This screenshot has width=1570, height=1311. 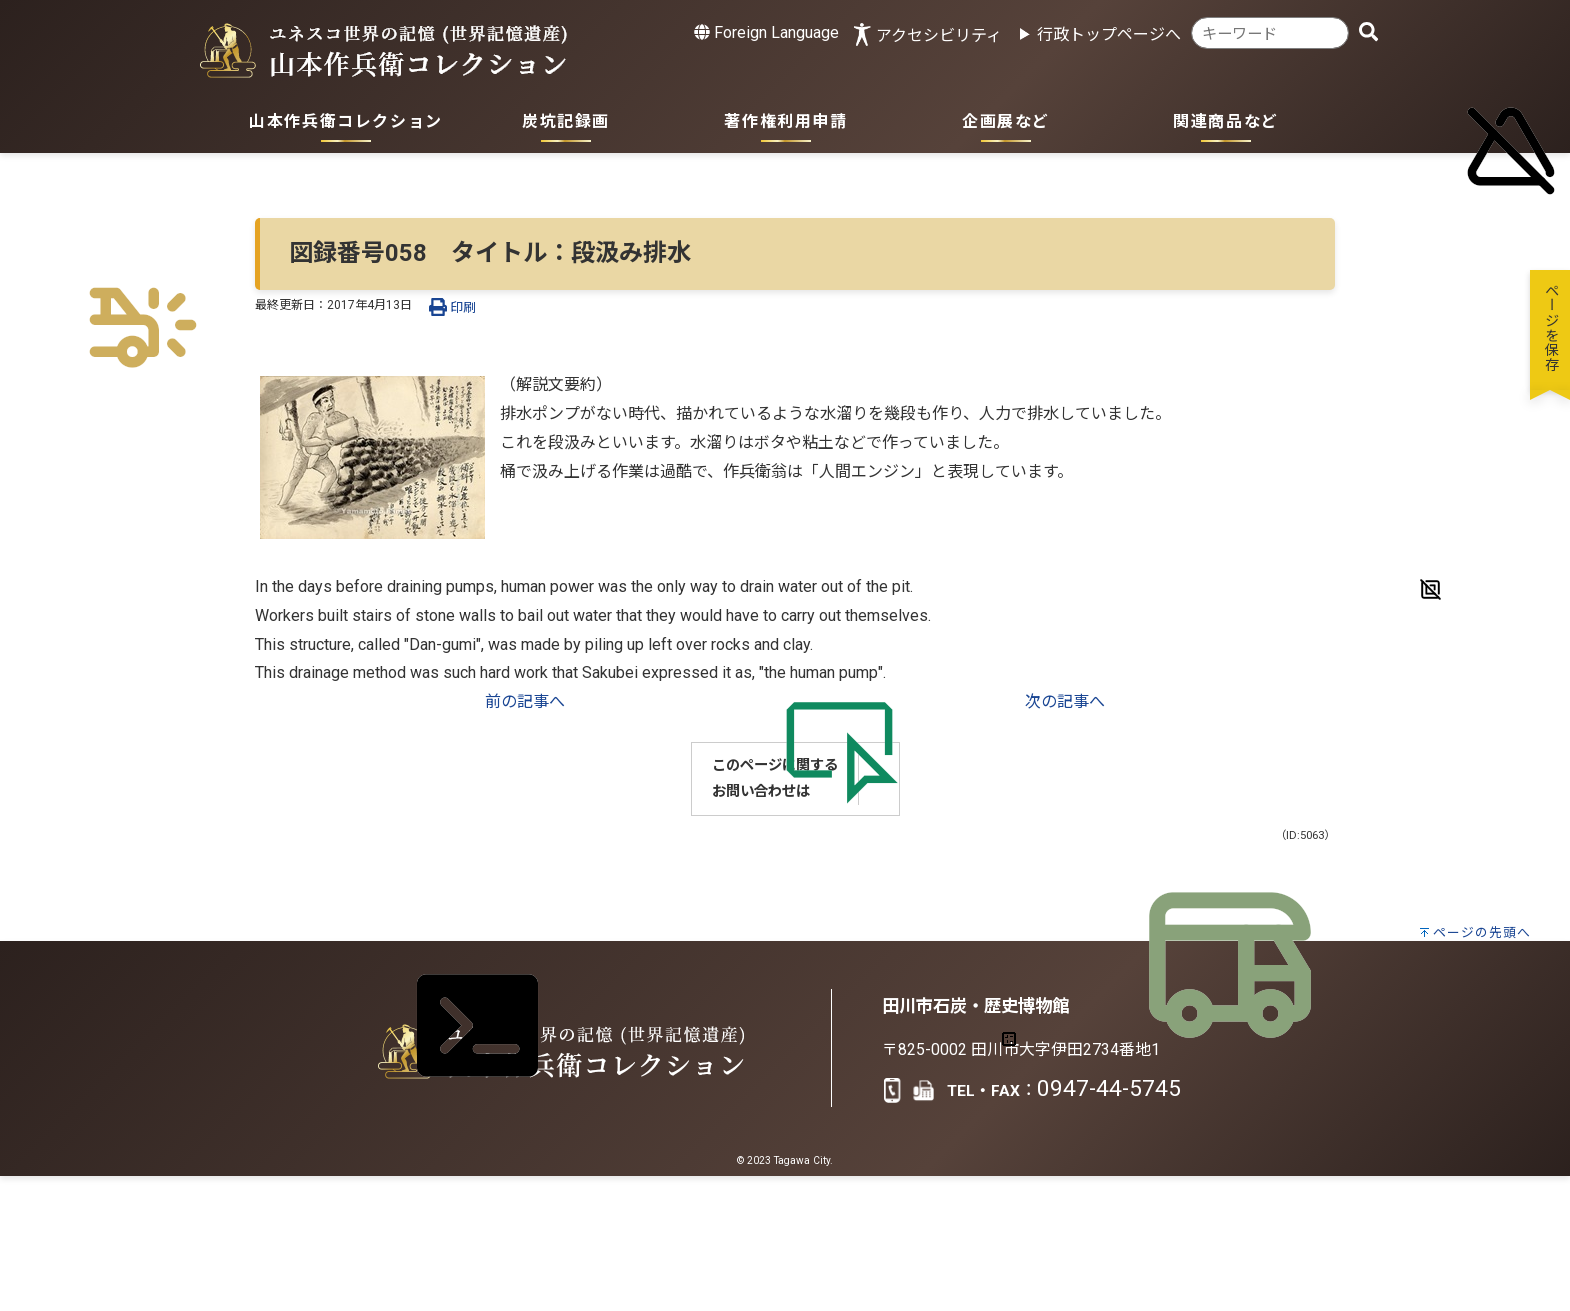 I want to click on open command line terminal, so click(x=477, y=1025).